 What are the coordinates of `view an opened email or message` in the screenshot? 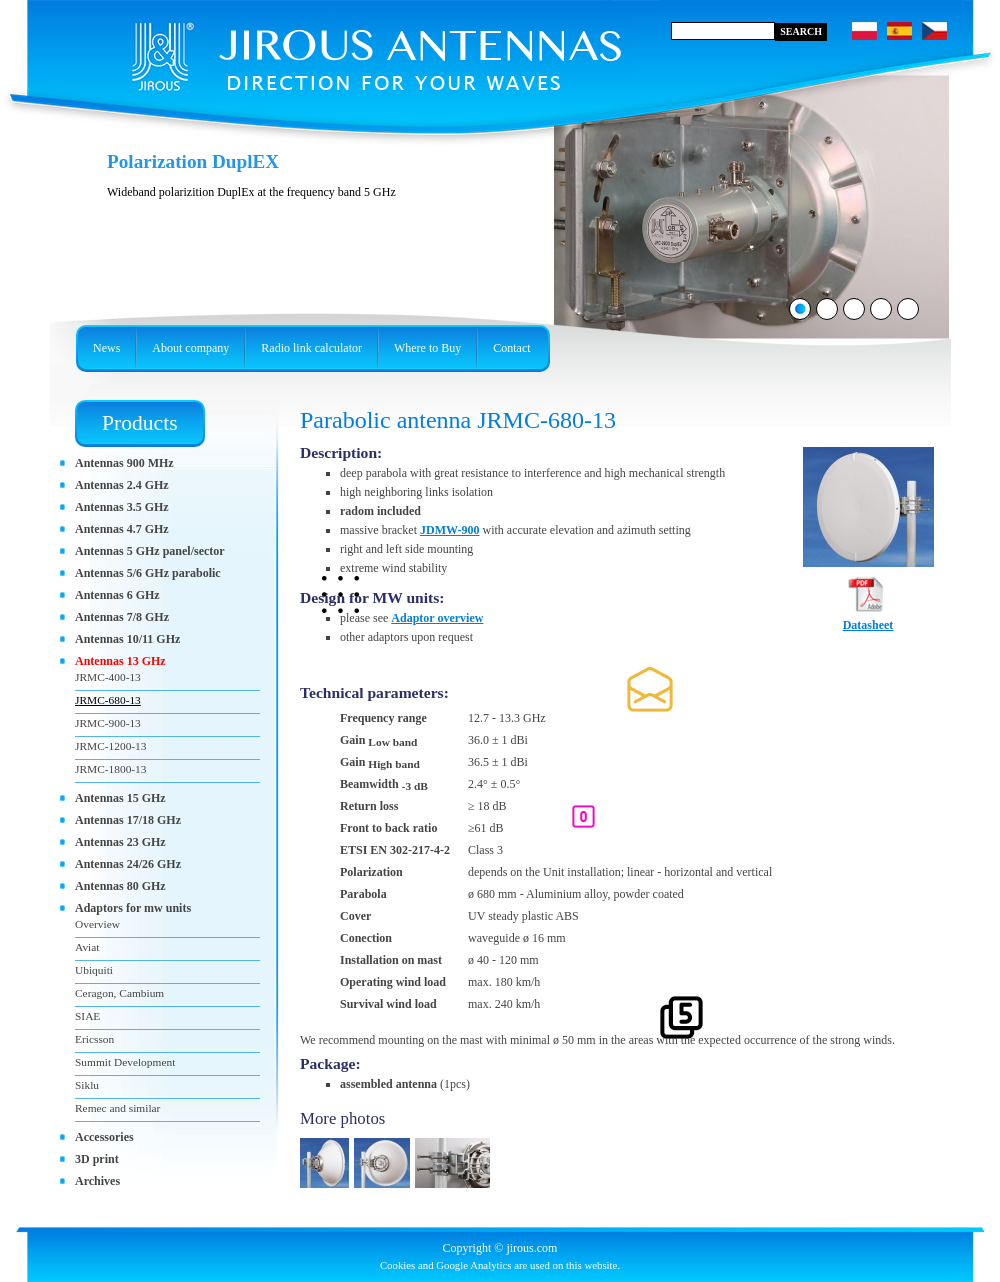 It's located at (650, 689).